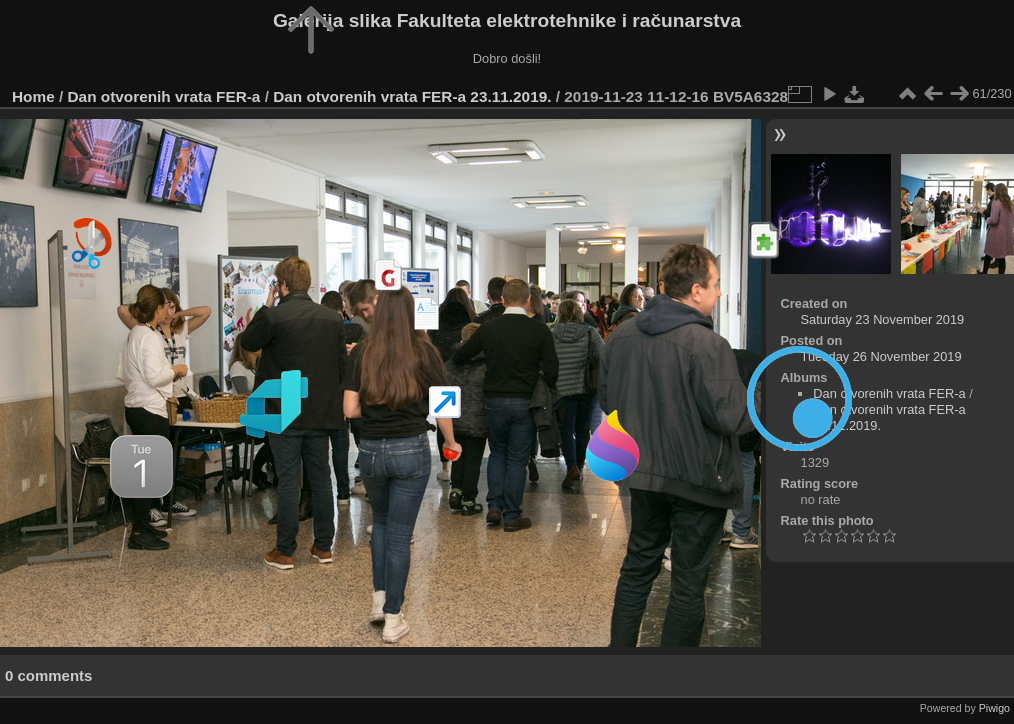 The height and width of the screenshot is (724, 1014). Describe the element at coordinates (426, 313) in the screenshot. I see `open a text document or word processing file` at that location.